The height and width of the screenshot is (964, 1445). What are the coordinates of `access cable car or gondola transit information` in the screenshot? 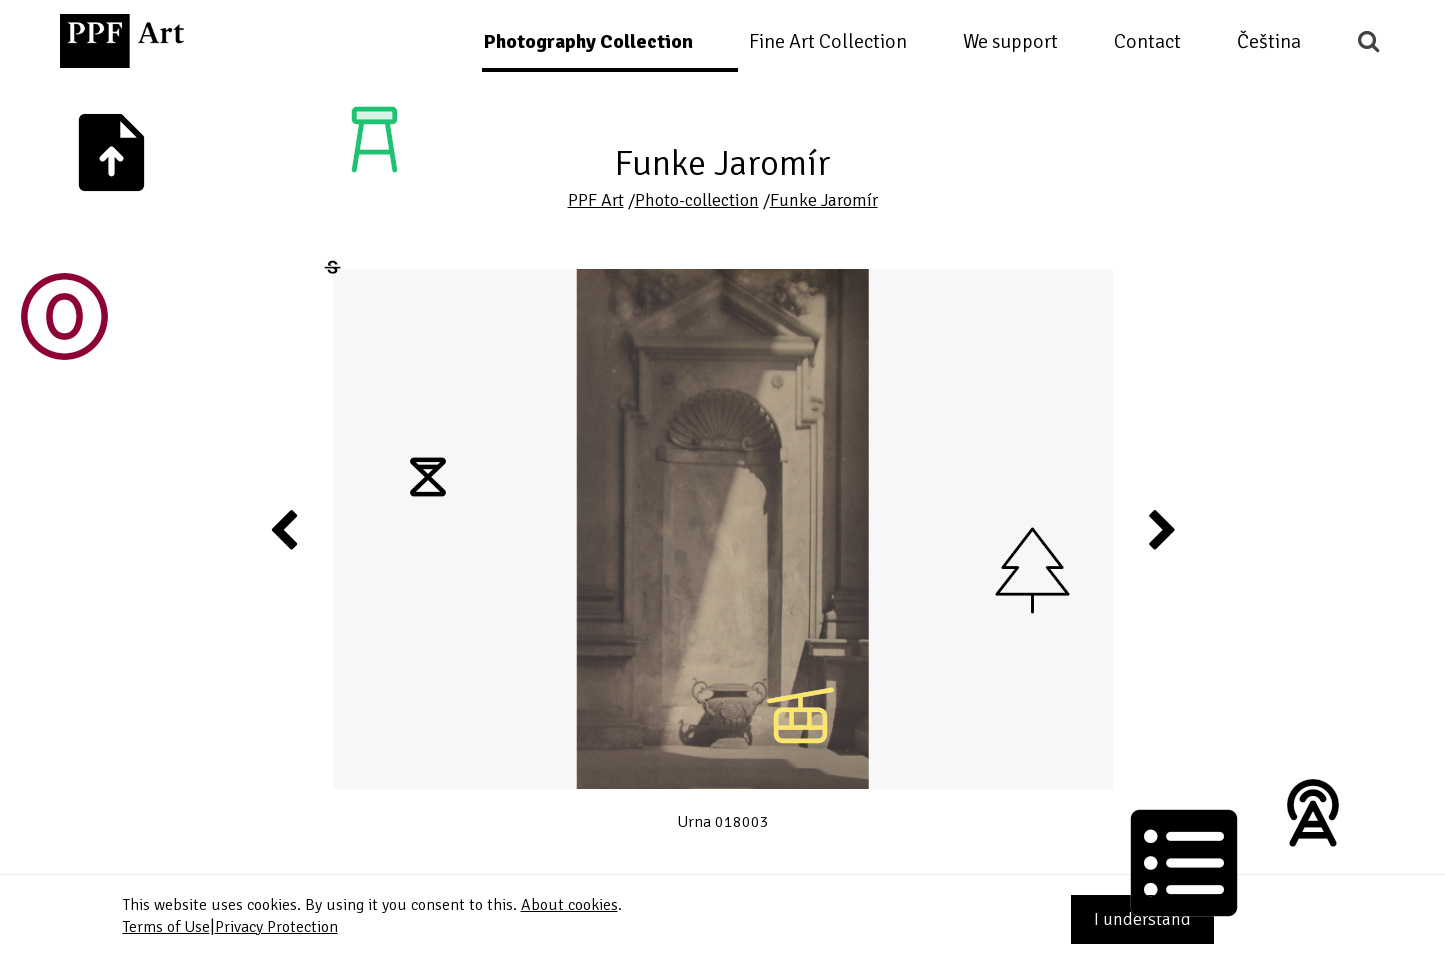 It's located at (800, 716).